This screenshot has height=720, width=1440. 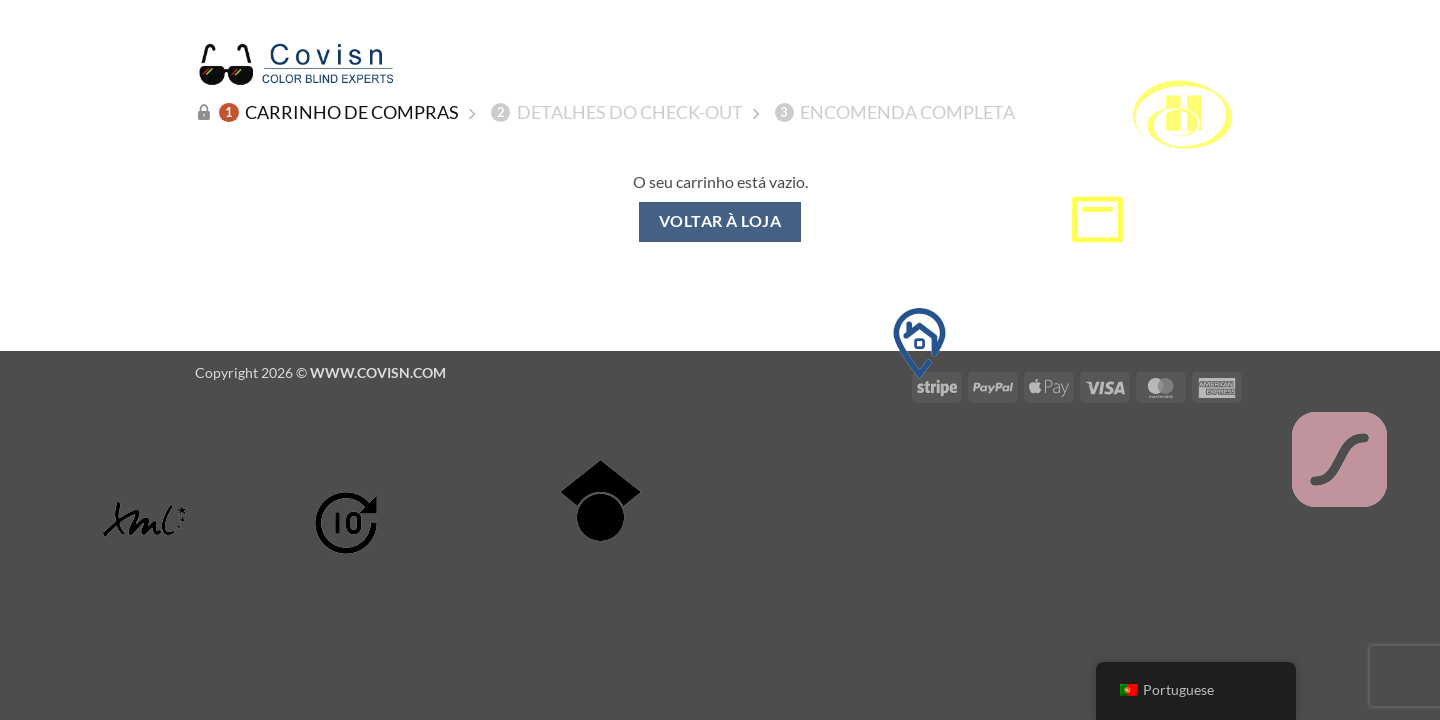 I want to click on open lottiefiles app, so click(x=1339, y=459).